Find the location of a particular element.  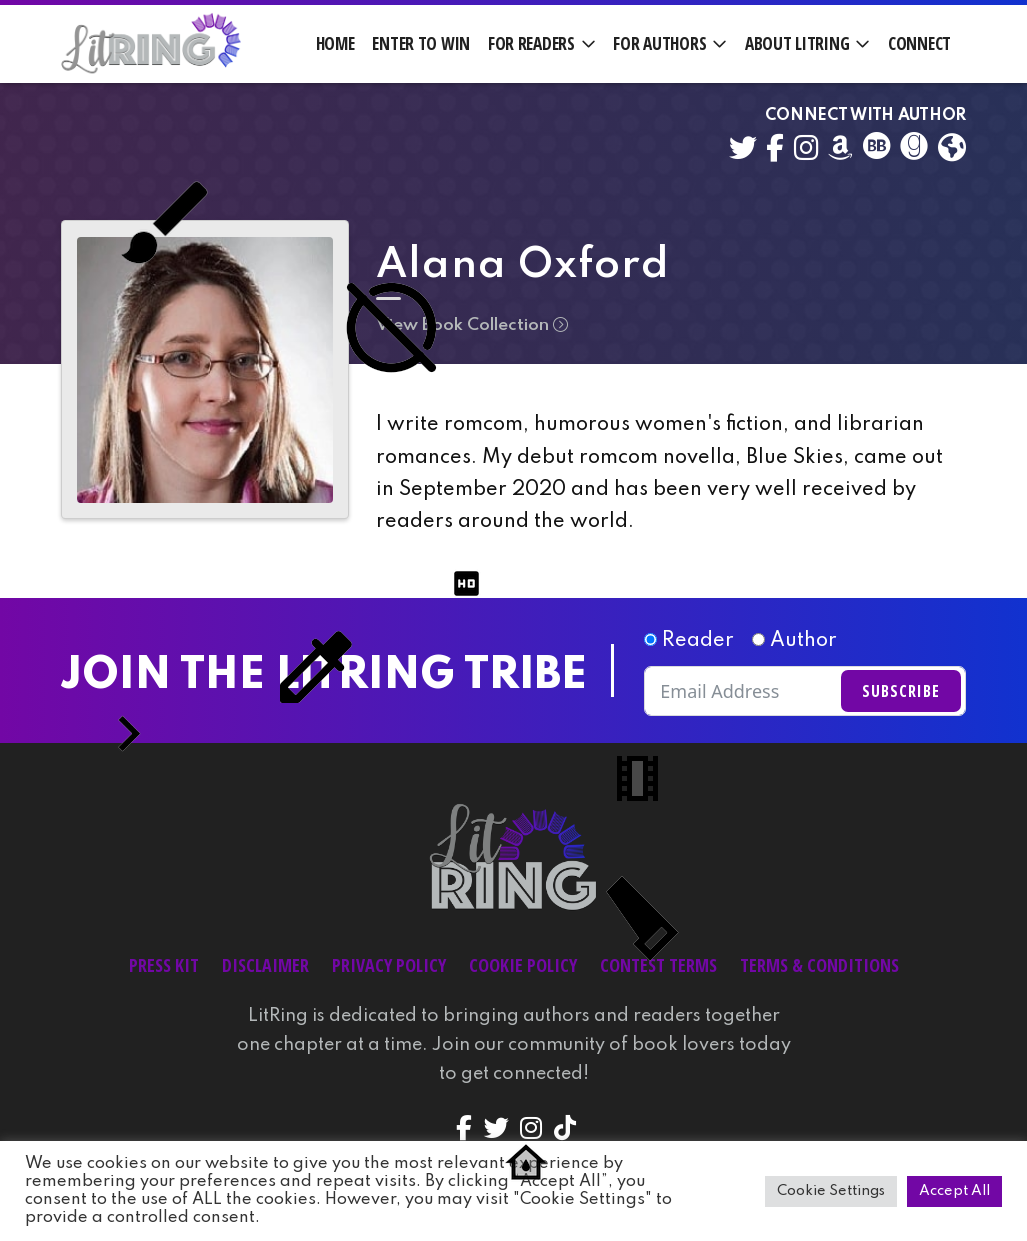

find carpentry or woodworking services is located at coordinates (642, 918).